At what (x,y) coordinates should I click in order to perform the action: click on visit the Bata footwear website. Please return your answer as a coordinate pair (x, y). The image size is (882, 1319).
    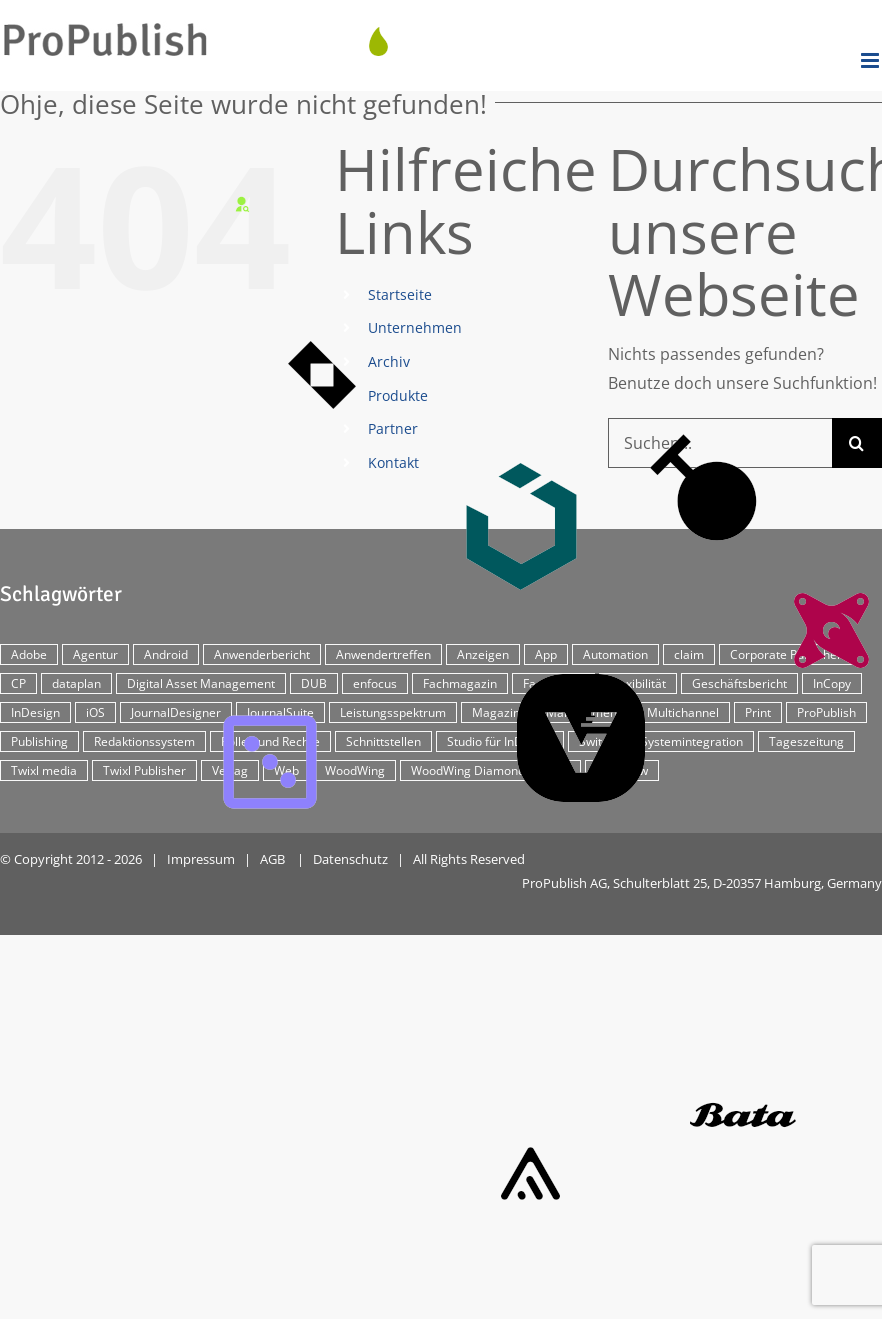
    Looking at the image, I should click on (743, 1115).